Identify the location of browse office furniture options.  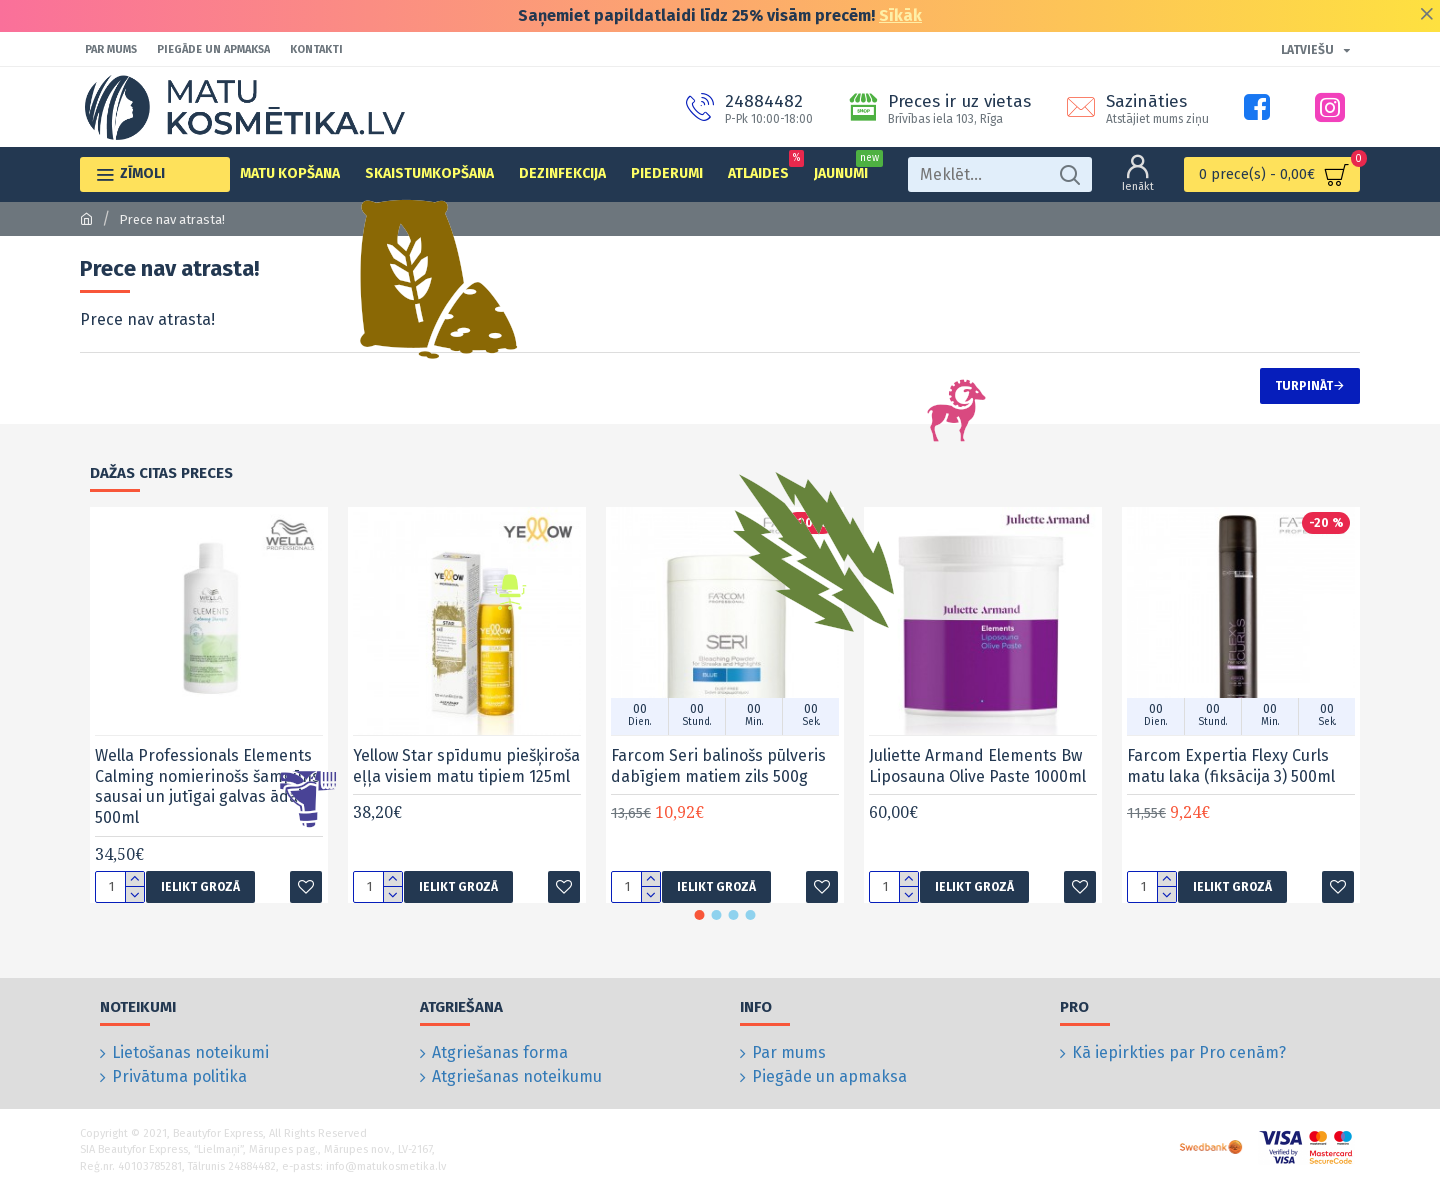
(510, 592).